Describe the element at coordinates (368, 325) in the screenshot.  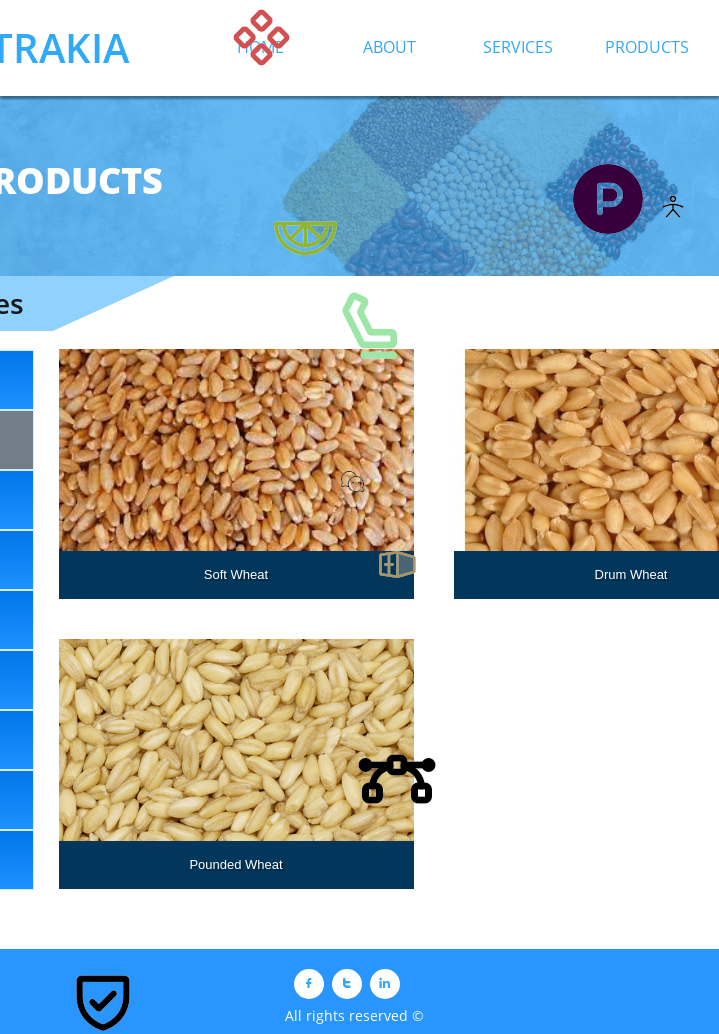
I see `select or reserve a seat` at that location.